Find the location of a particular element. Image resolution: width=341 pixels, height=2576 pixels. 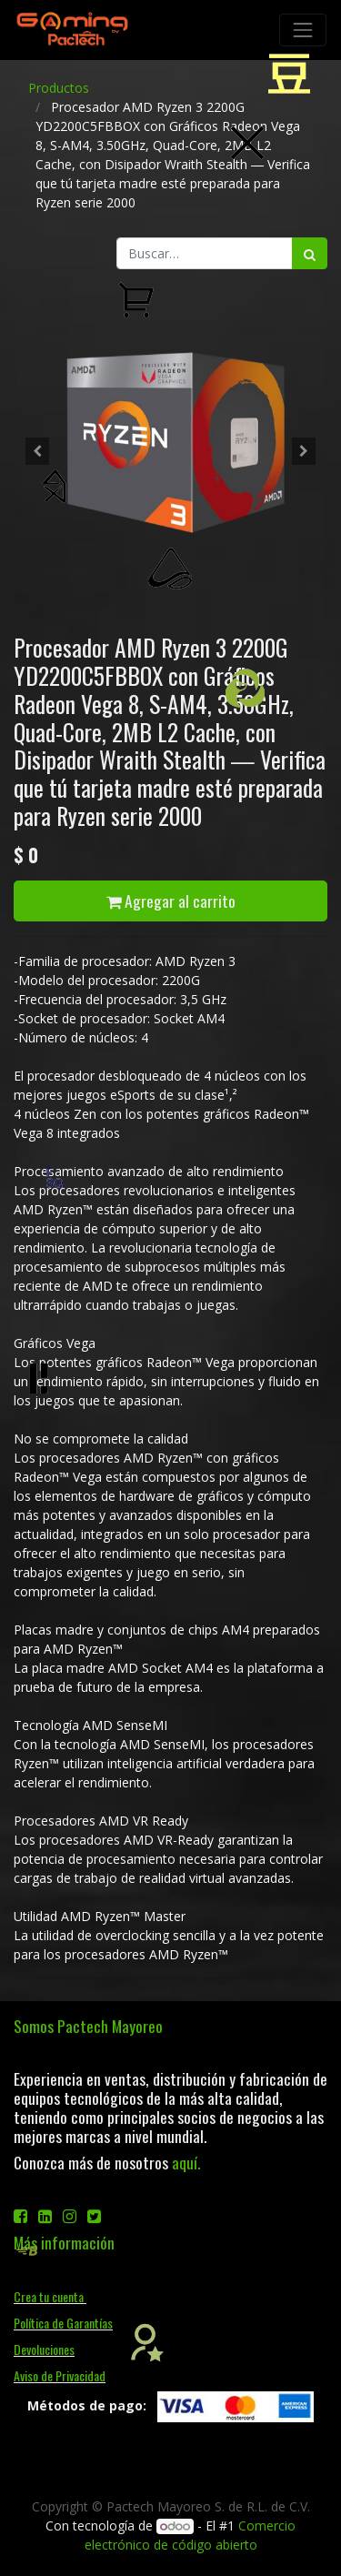

open the Douban app is located at coordinates (289, 74).